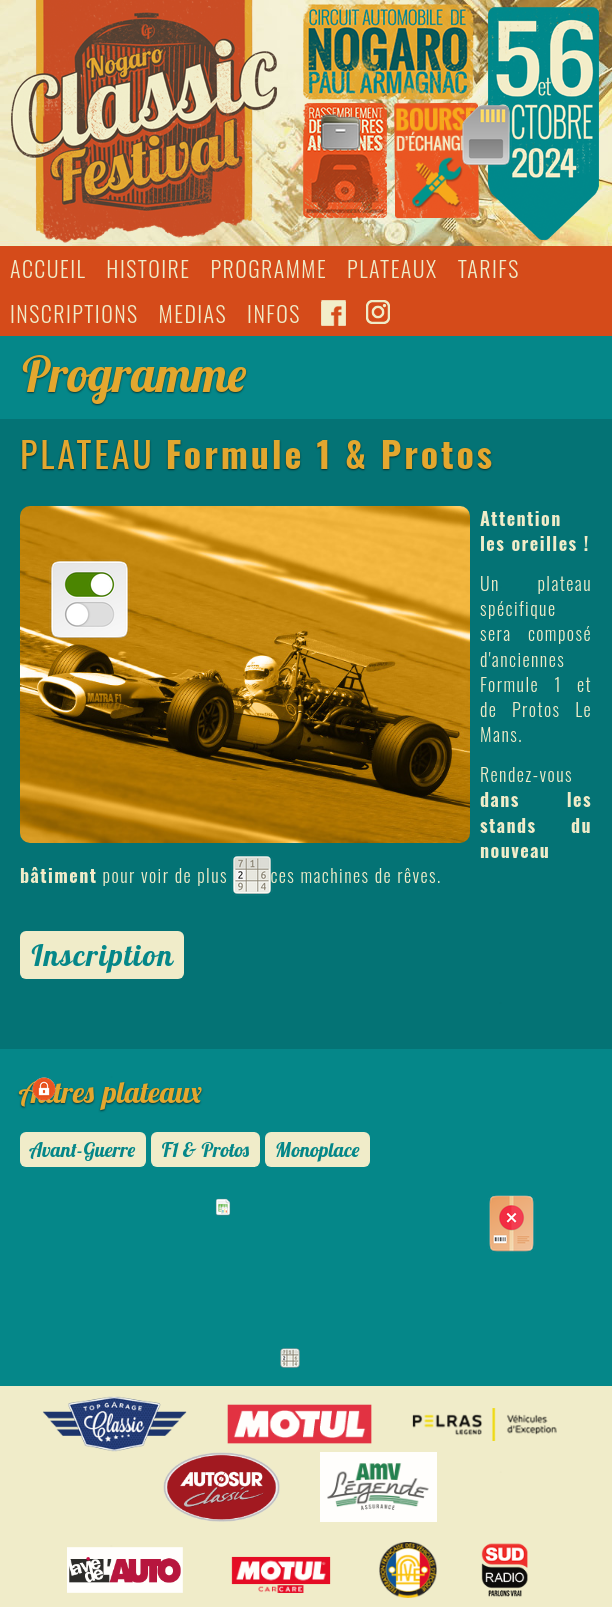  I want to click on open a spreadsheet file, so click(223, 1207).